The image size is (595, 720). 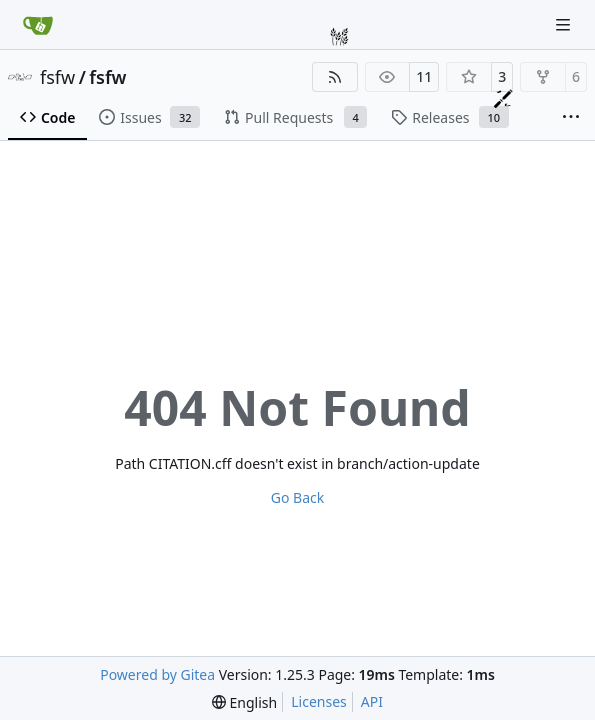 What do you see at coordinates (503, 98) in the screenshot?
I see `access sculpting or carving tools` at bounding box center [503, 98].